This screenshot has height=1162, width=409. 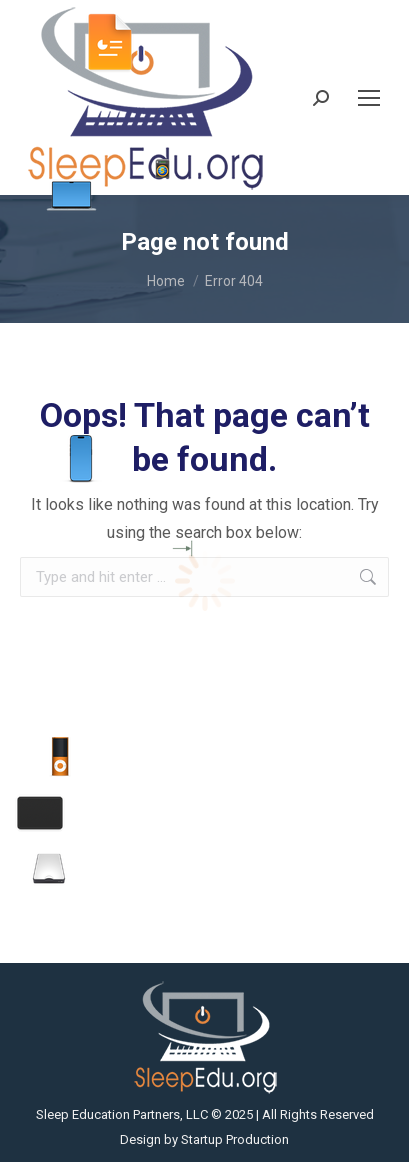 I want to click on represents a MacBook Air 15" device in system settings, so click(x=71, y=193).